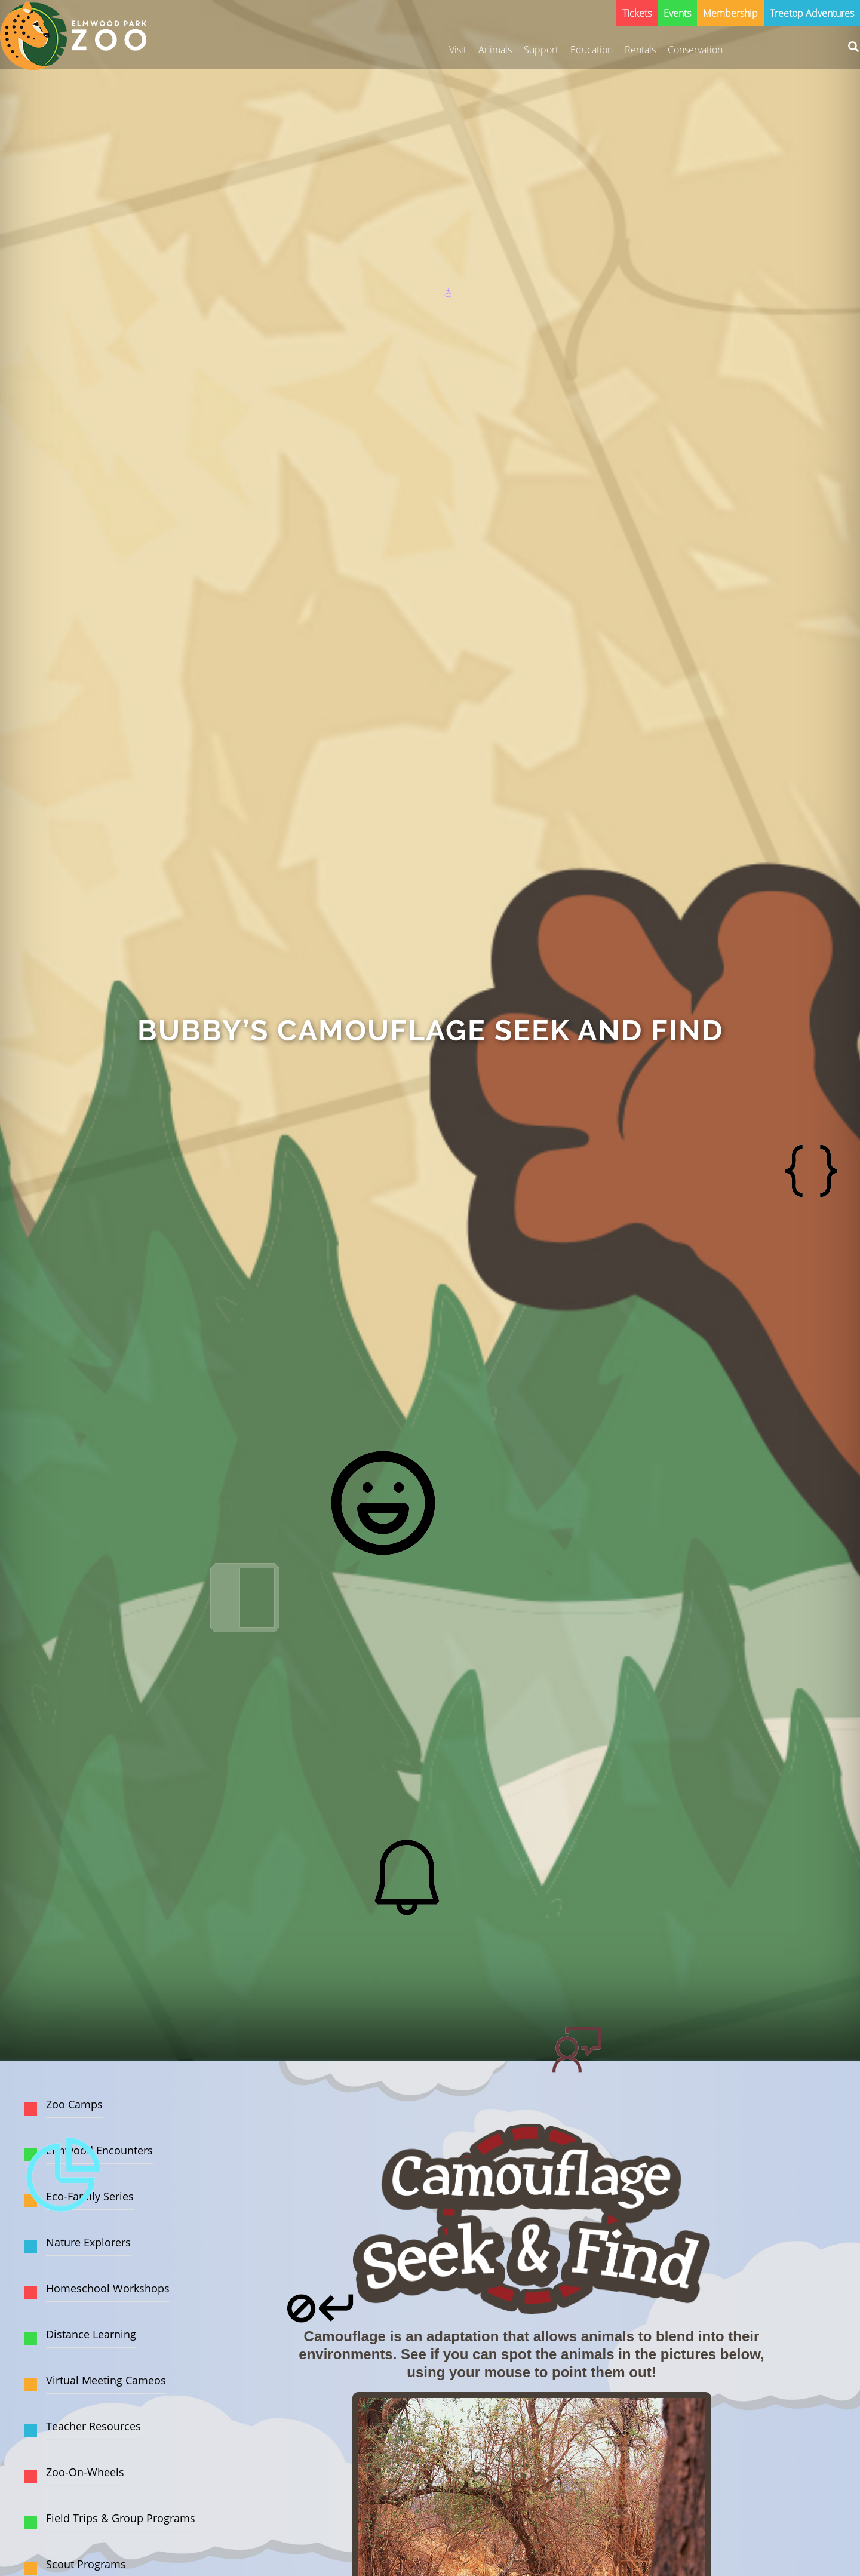 Image resolution: width=860 pixels, height=2576 pixels. What do you see at coordinates (320, 2308) in the screenshot?
I see `disable automatic line wrapping in editor` at bounding box center [320, 2308].